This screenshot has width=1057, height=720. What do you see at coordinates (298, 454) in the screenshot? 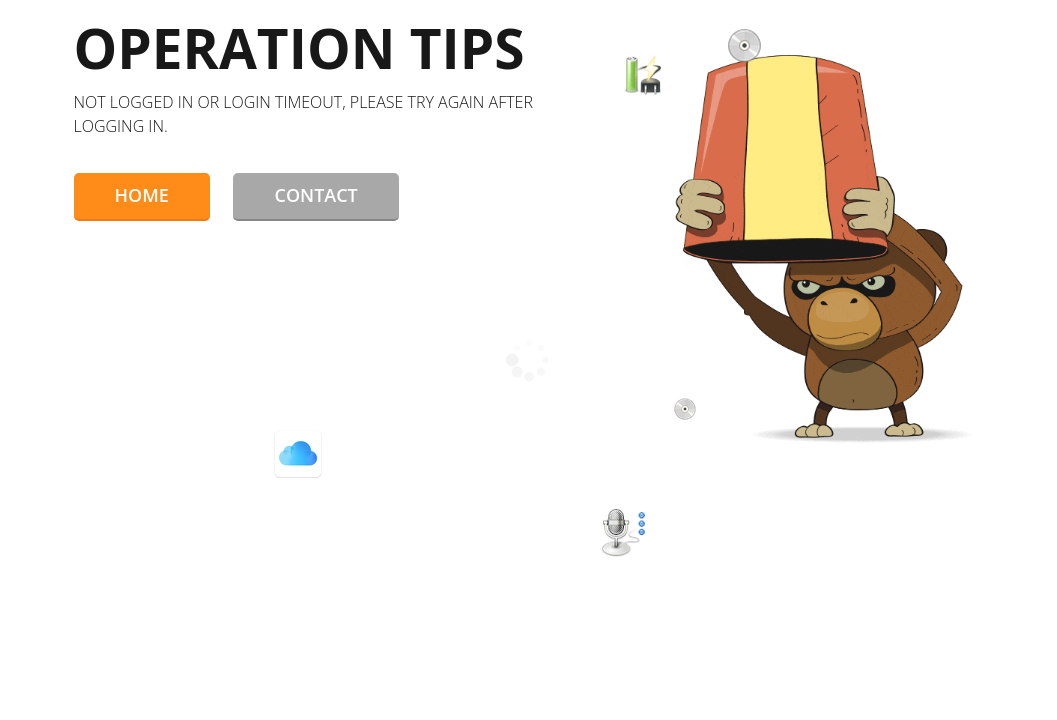
I see `access iCloud Drive diagnostics` at bounding box center [298, 454].